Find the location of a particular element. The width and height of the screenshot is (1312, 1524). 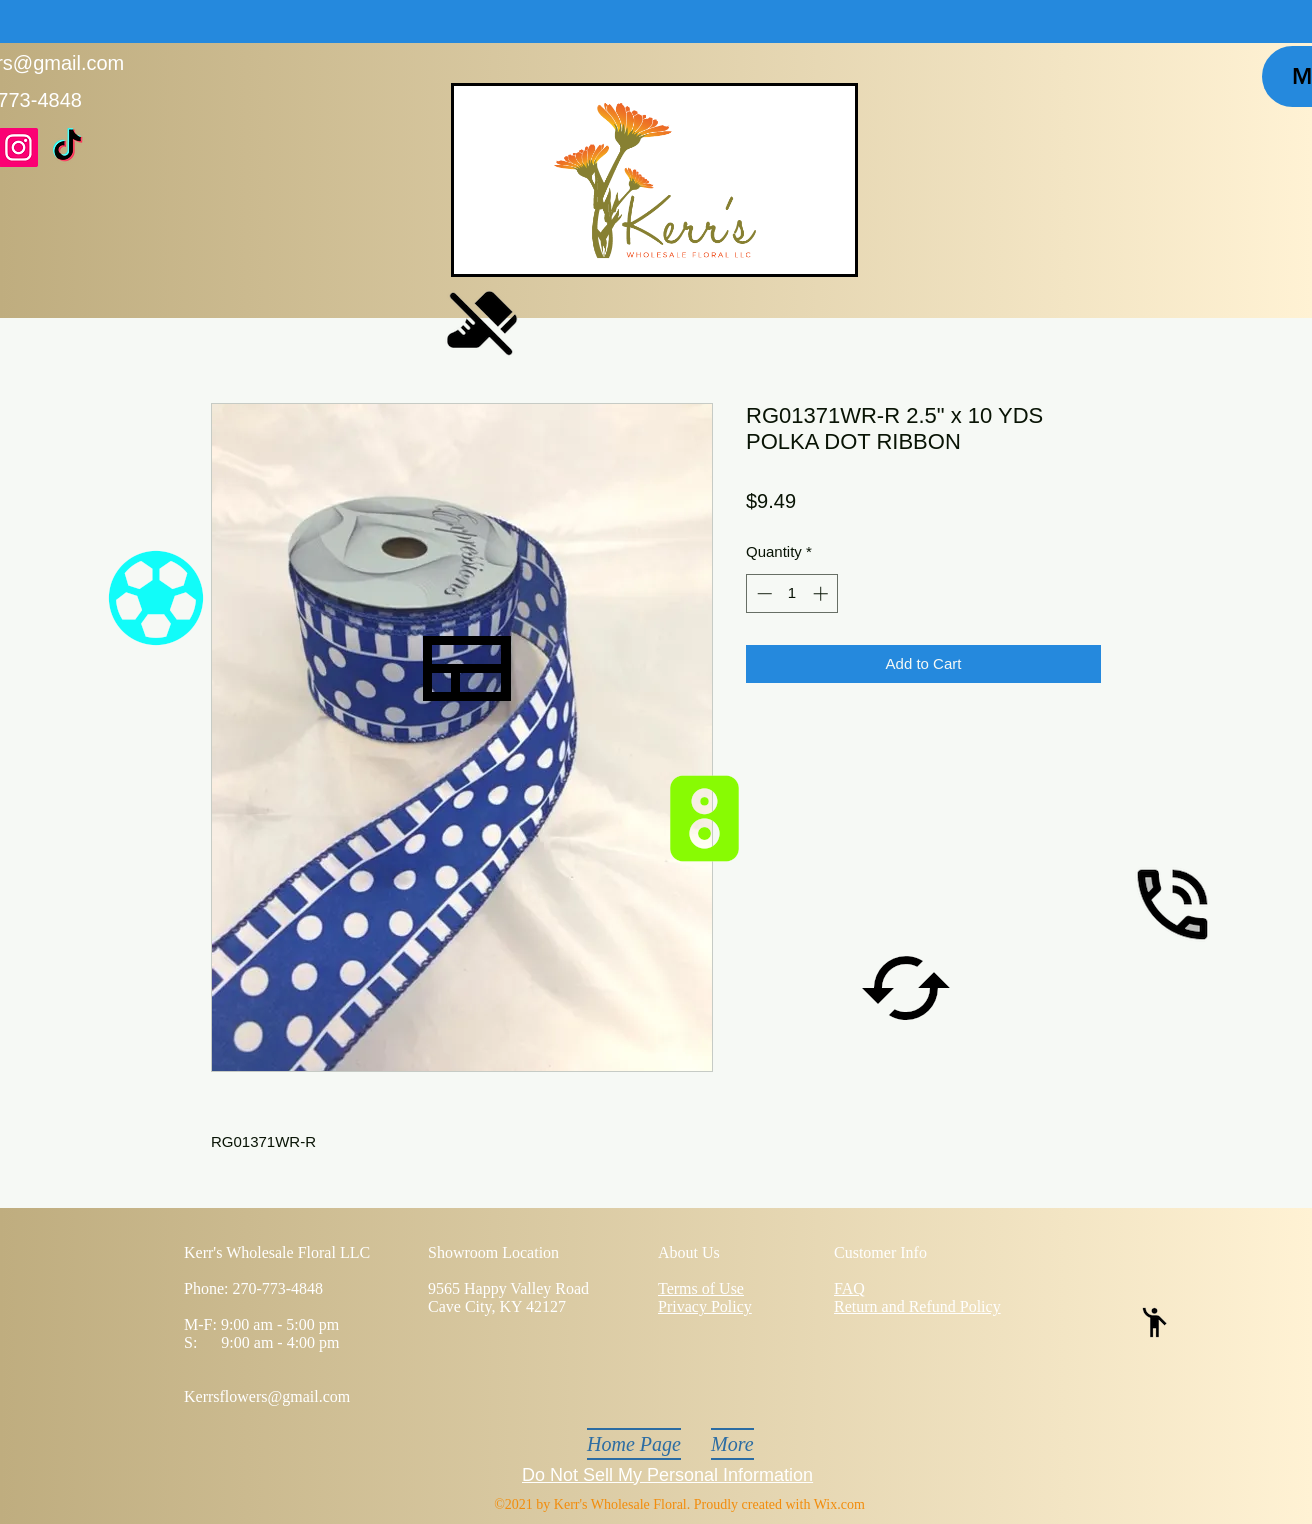

refresh or reload content is located at coordinates (906, 988).